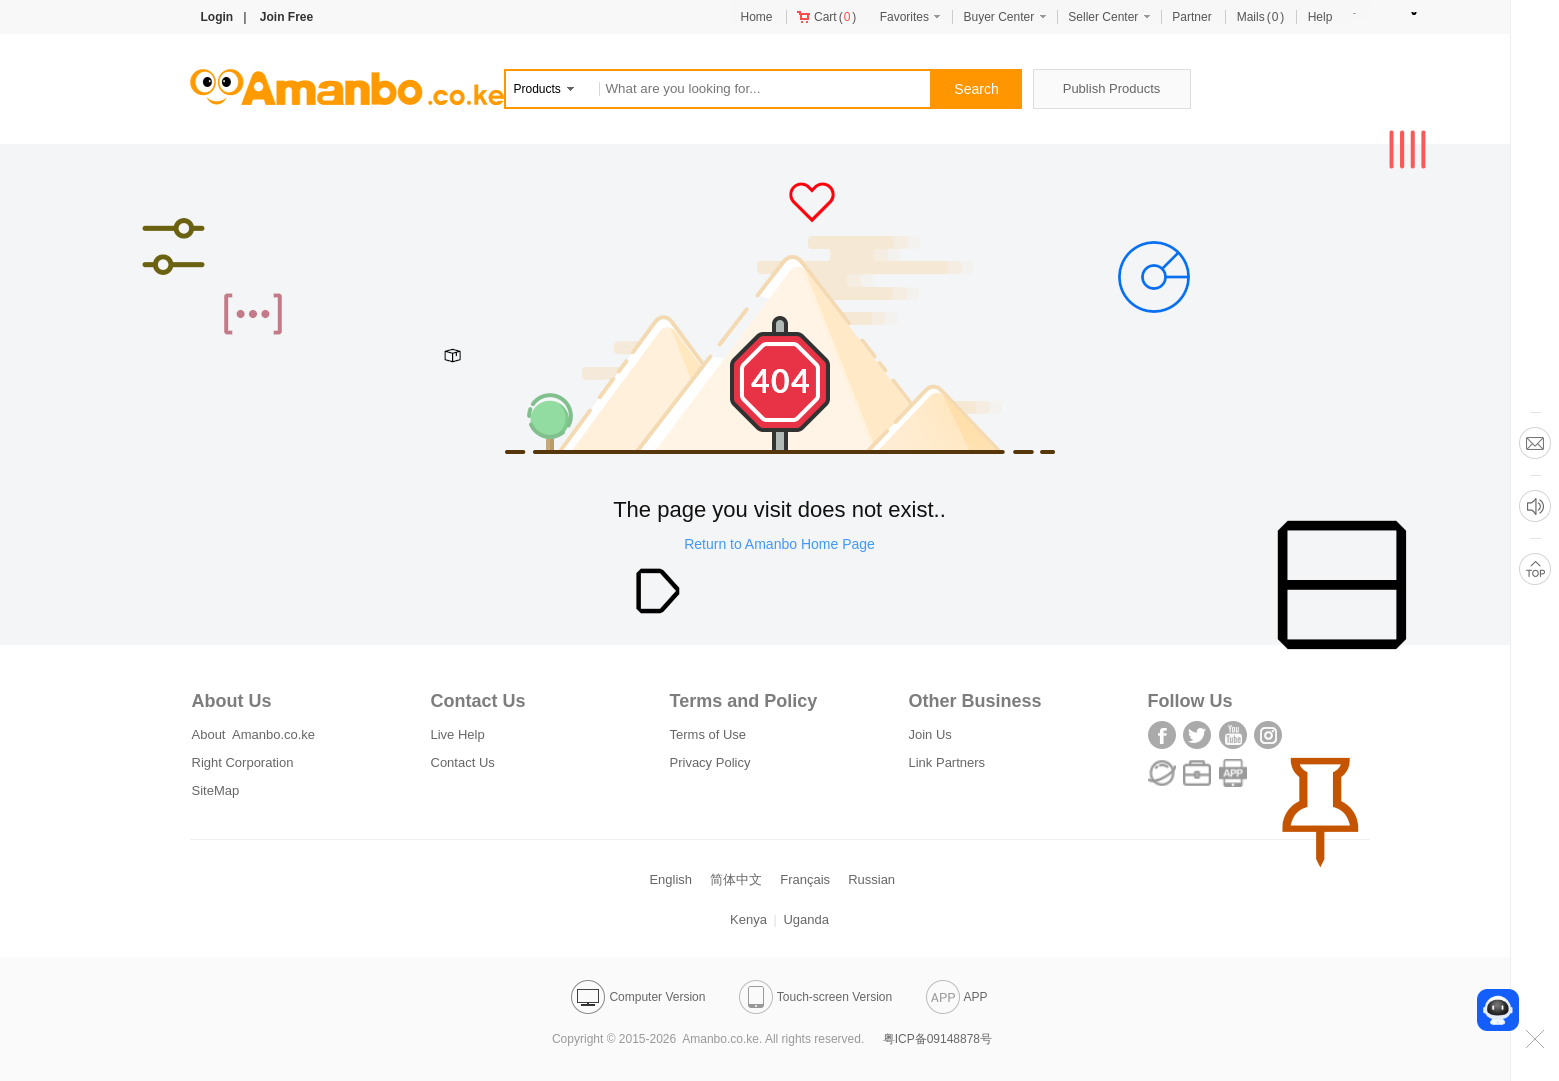 The width and height of the screenshot is (1559, 1081). Describe the element at coordinates (1324, 808) in the screenshot. I see `pin item to keep it visible` at that location.